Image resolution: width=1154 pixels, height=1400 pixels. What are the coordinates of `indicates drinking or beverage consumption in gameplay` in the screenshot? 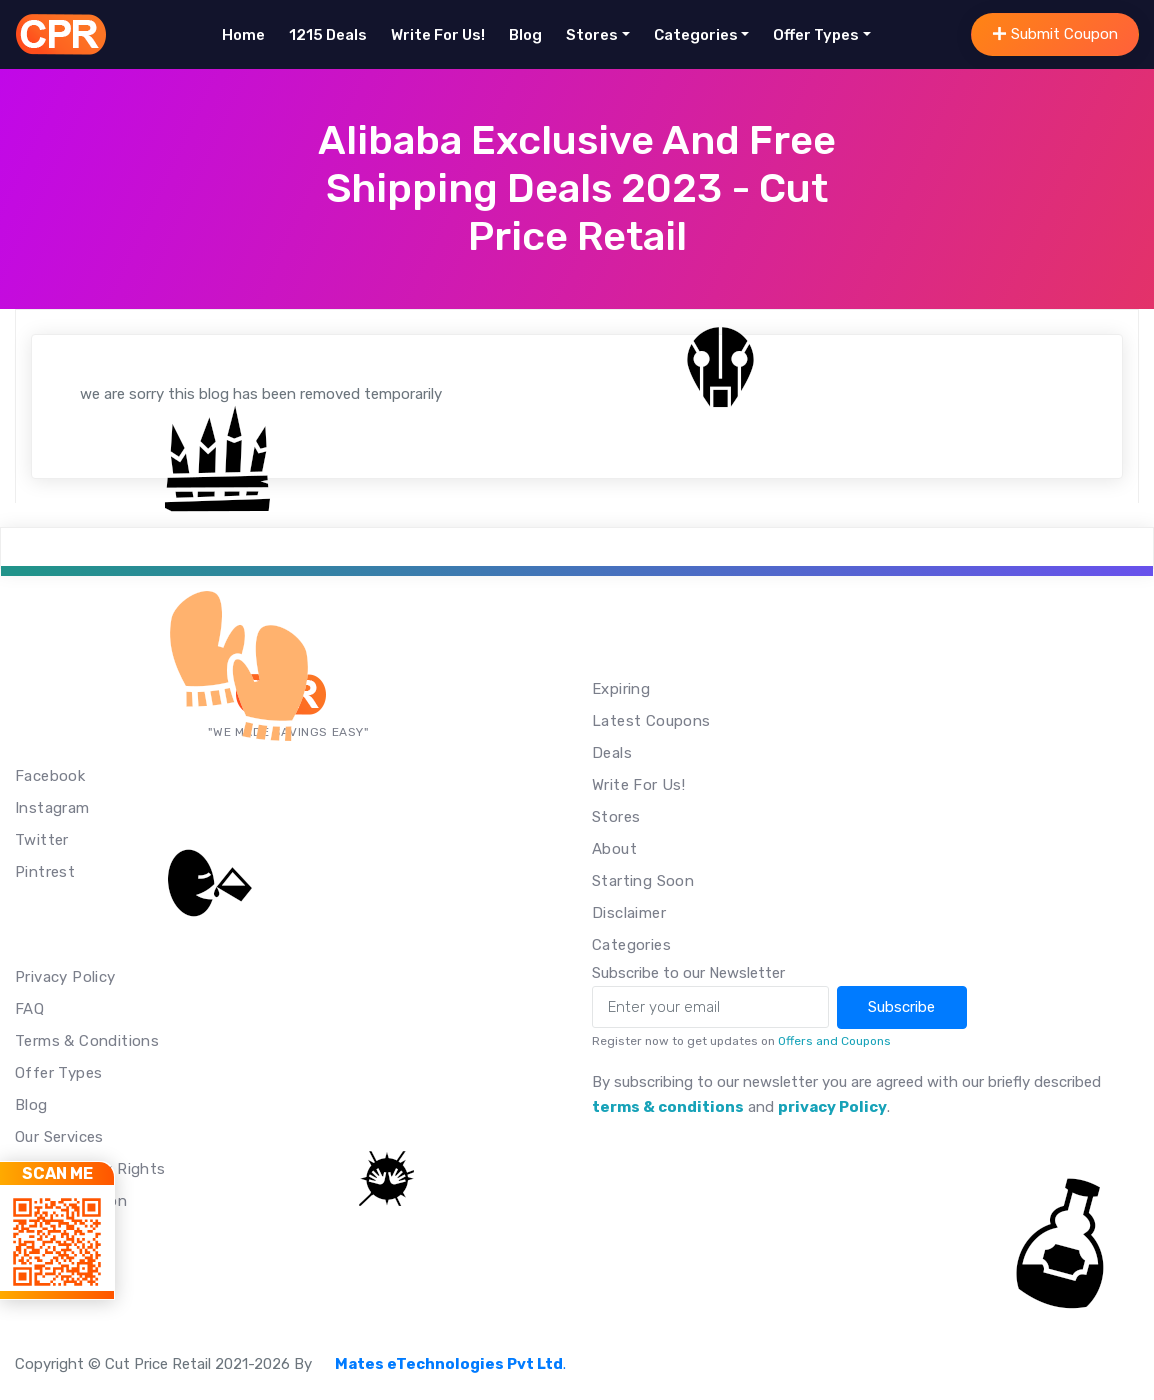 It's located at (210, 883).